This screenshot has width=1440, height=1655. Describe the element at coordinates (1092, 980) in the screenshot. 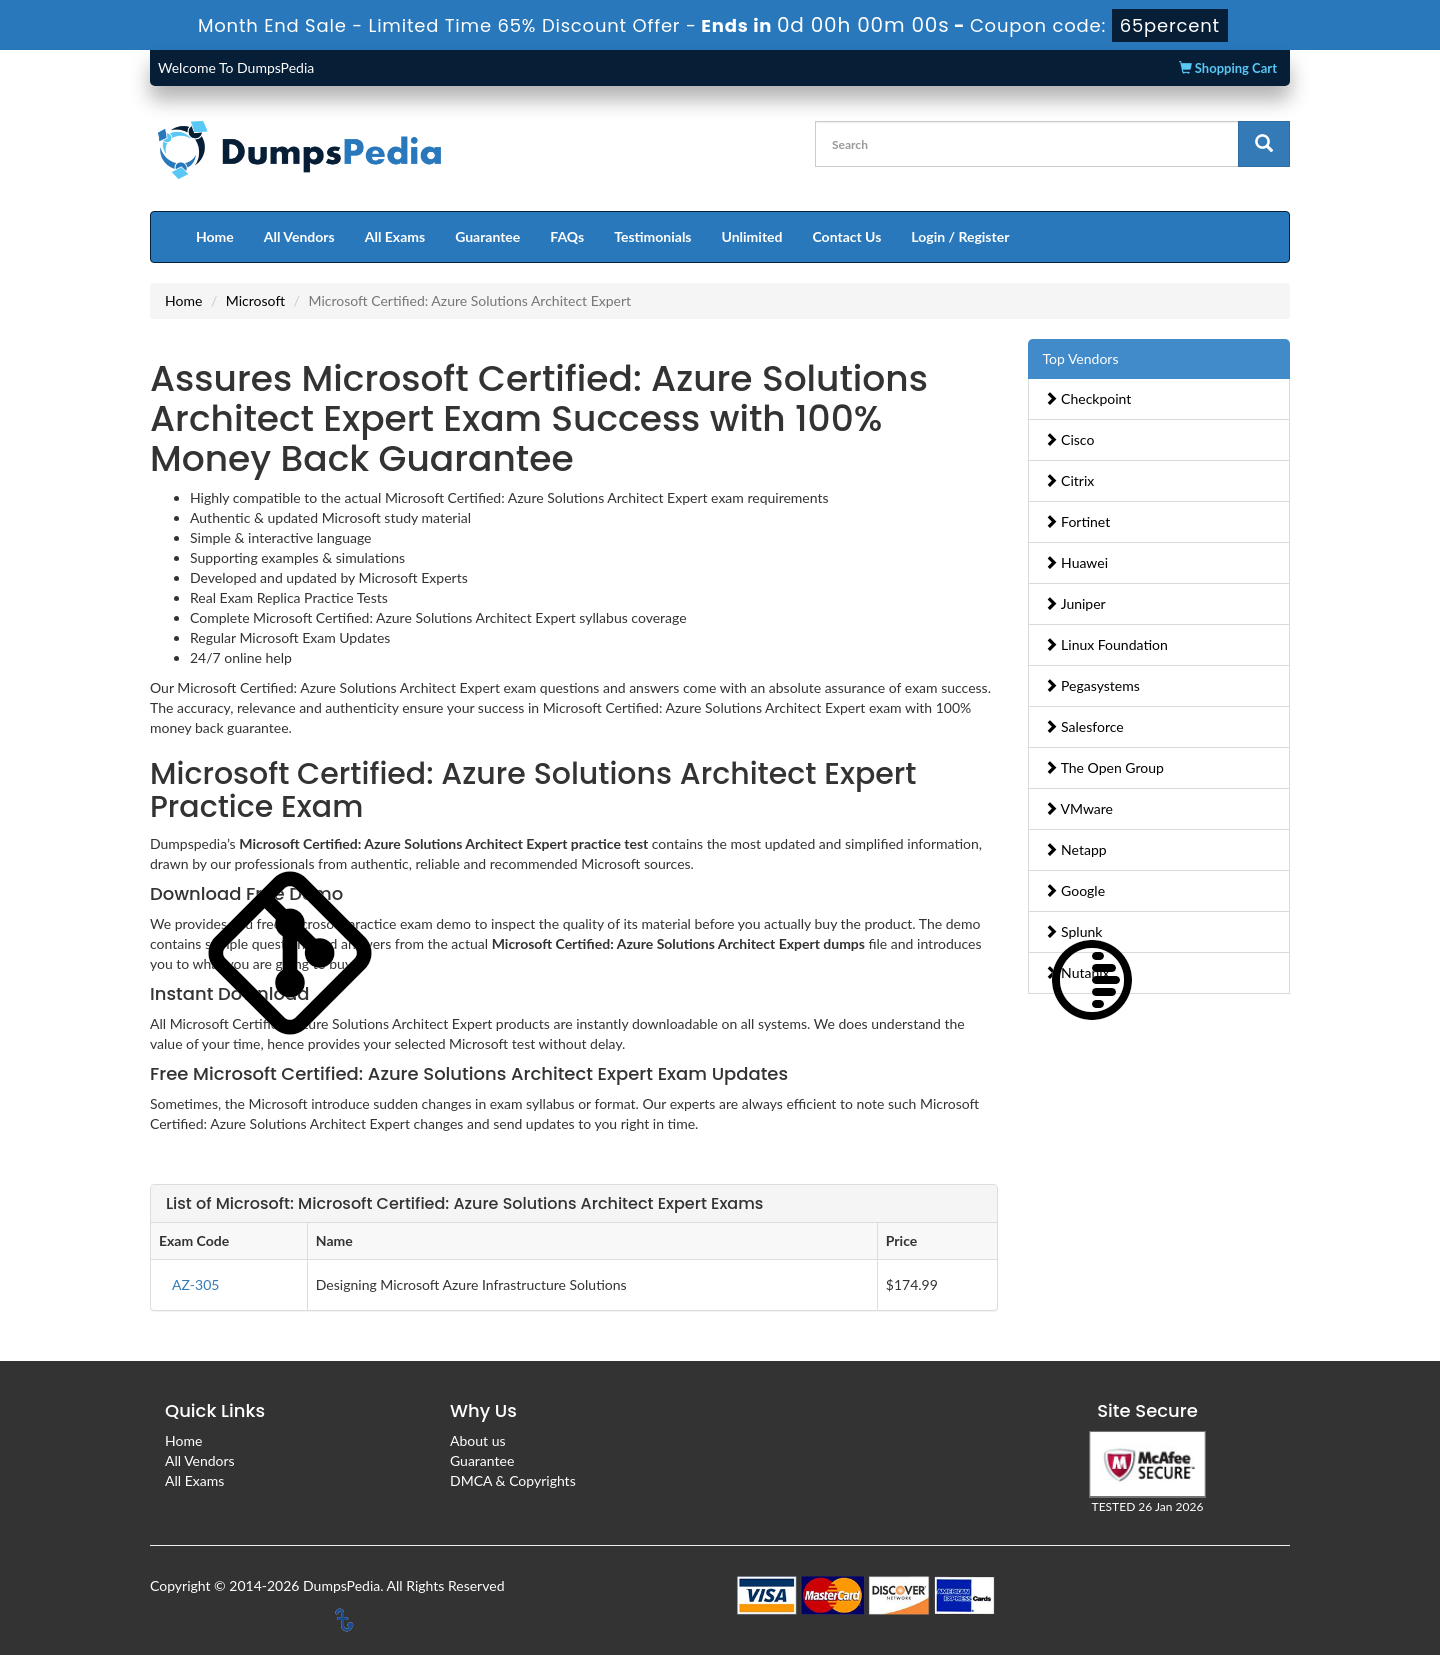

I see `toggle shadow effects on an element` at that location.